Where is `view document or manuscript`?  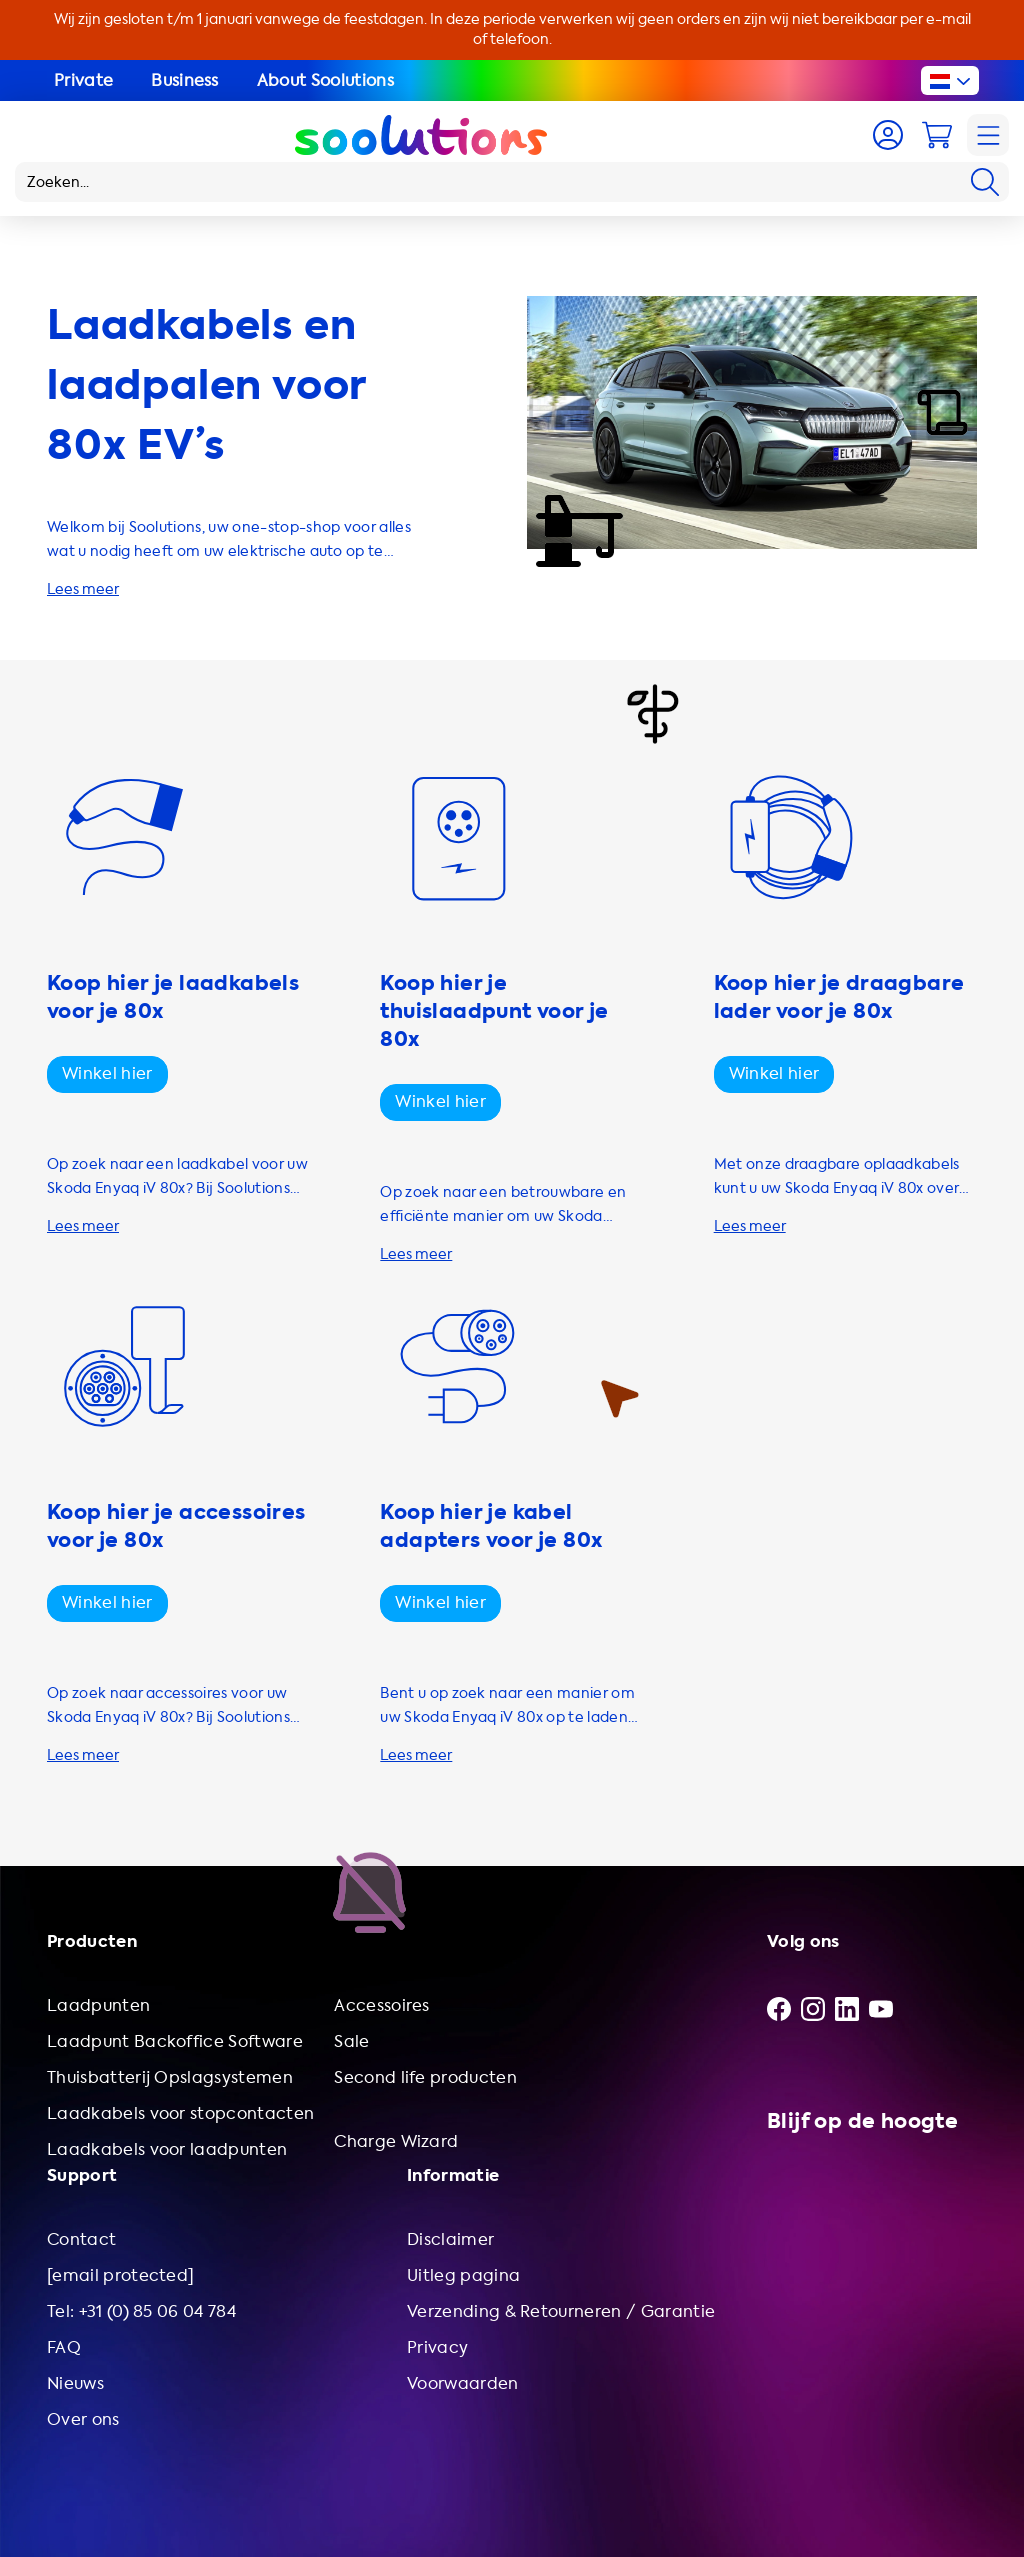 view document or manuscript is located at coordinates (942, 412).